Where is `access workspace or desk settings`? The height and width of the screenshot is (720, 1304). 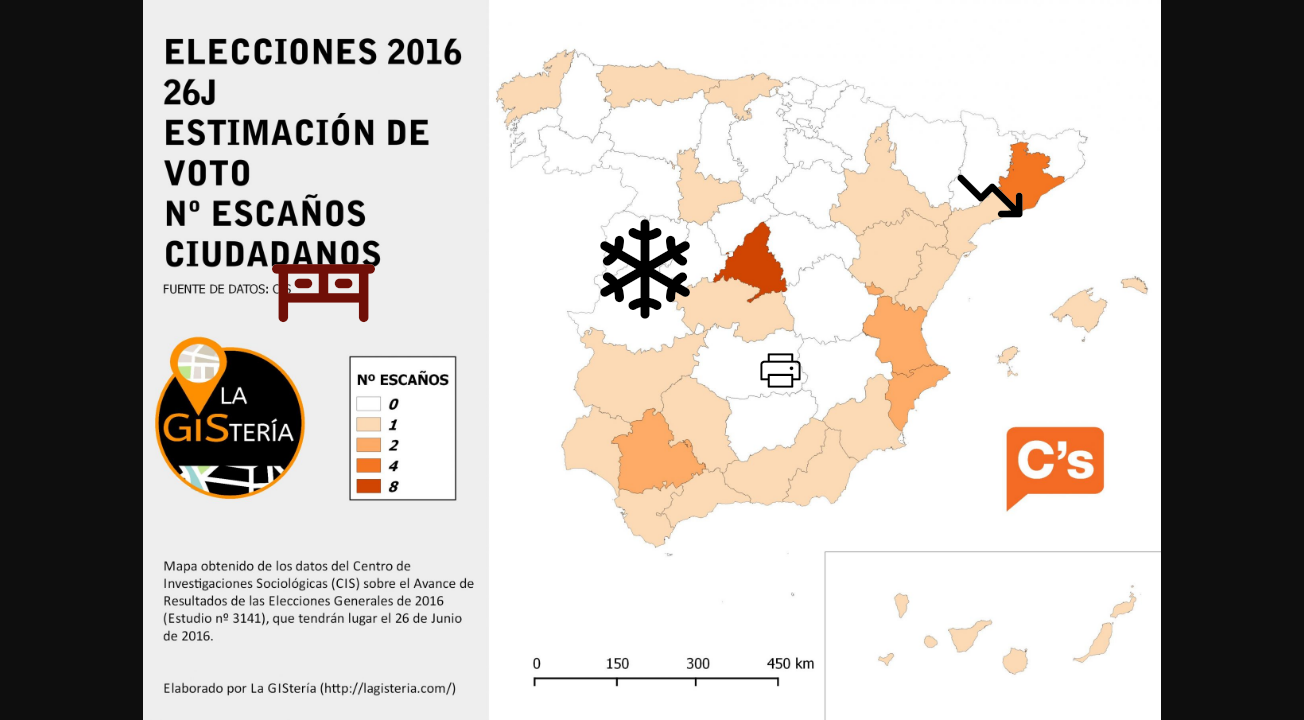
access workspace or desk settings is located at coordinates (323, 291).